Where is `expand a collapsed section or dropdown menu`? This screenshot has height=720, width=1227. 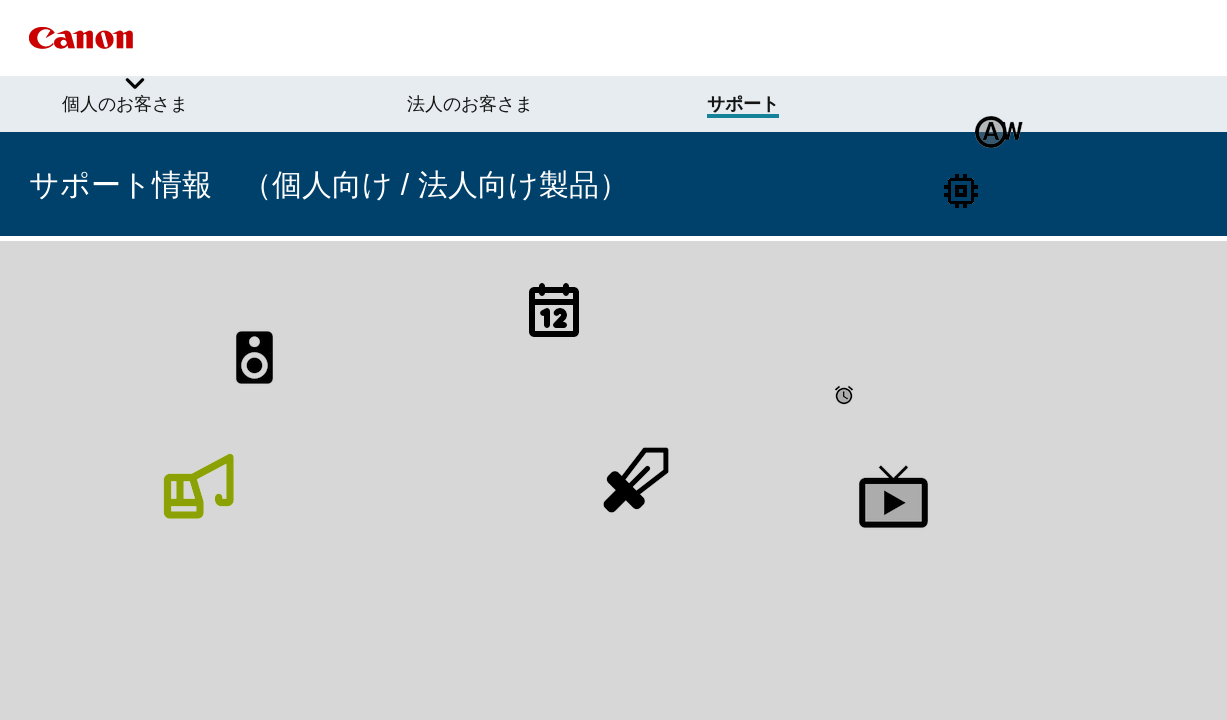
expand a collapsed section or dropdown menu is located at coordinates (135, 83).